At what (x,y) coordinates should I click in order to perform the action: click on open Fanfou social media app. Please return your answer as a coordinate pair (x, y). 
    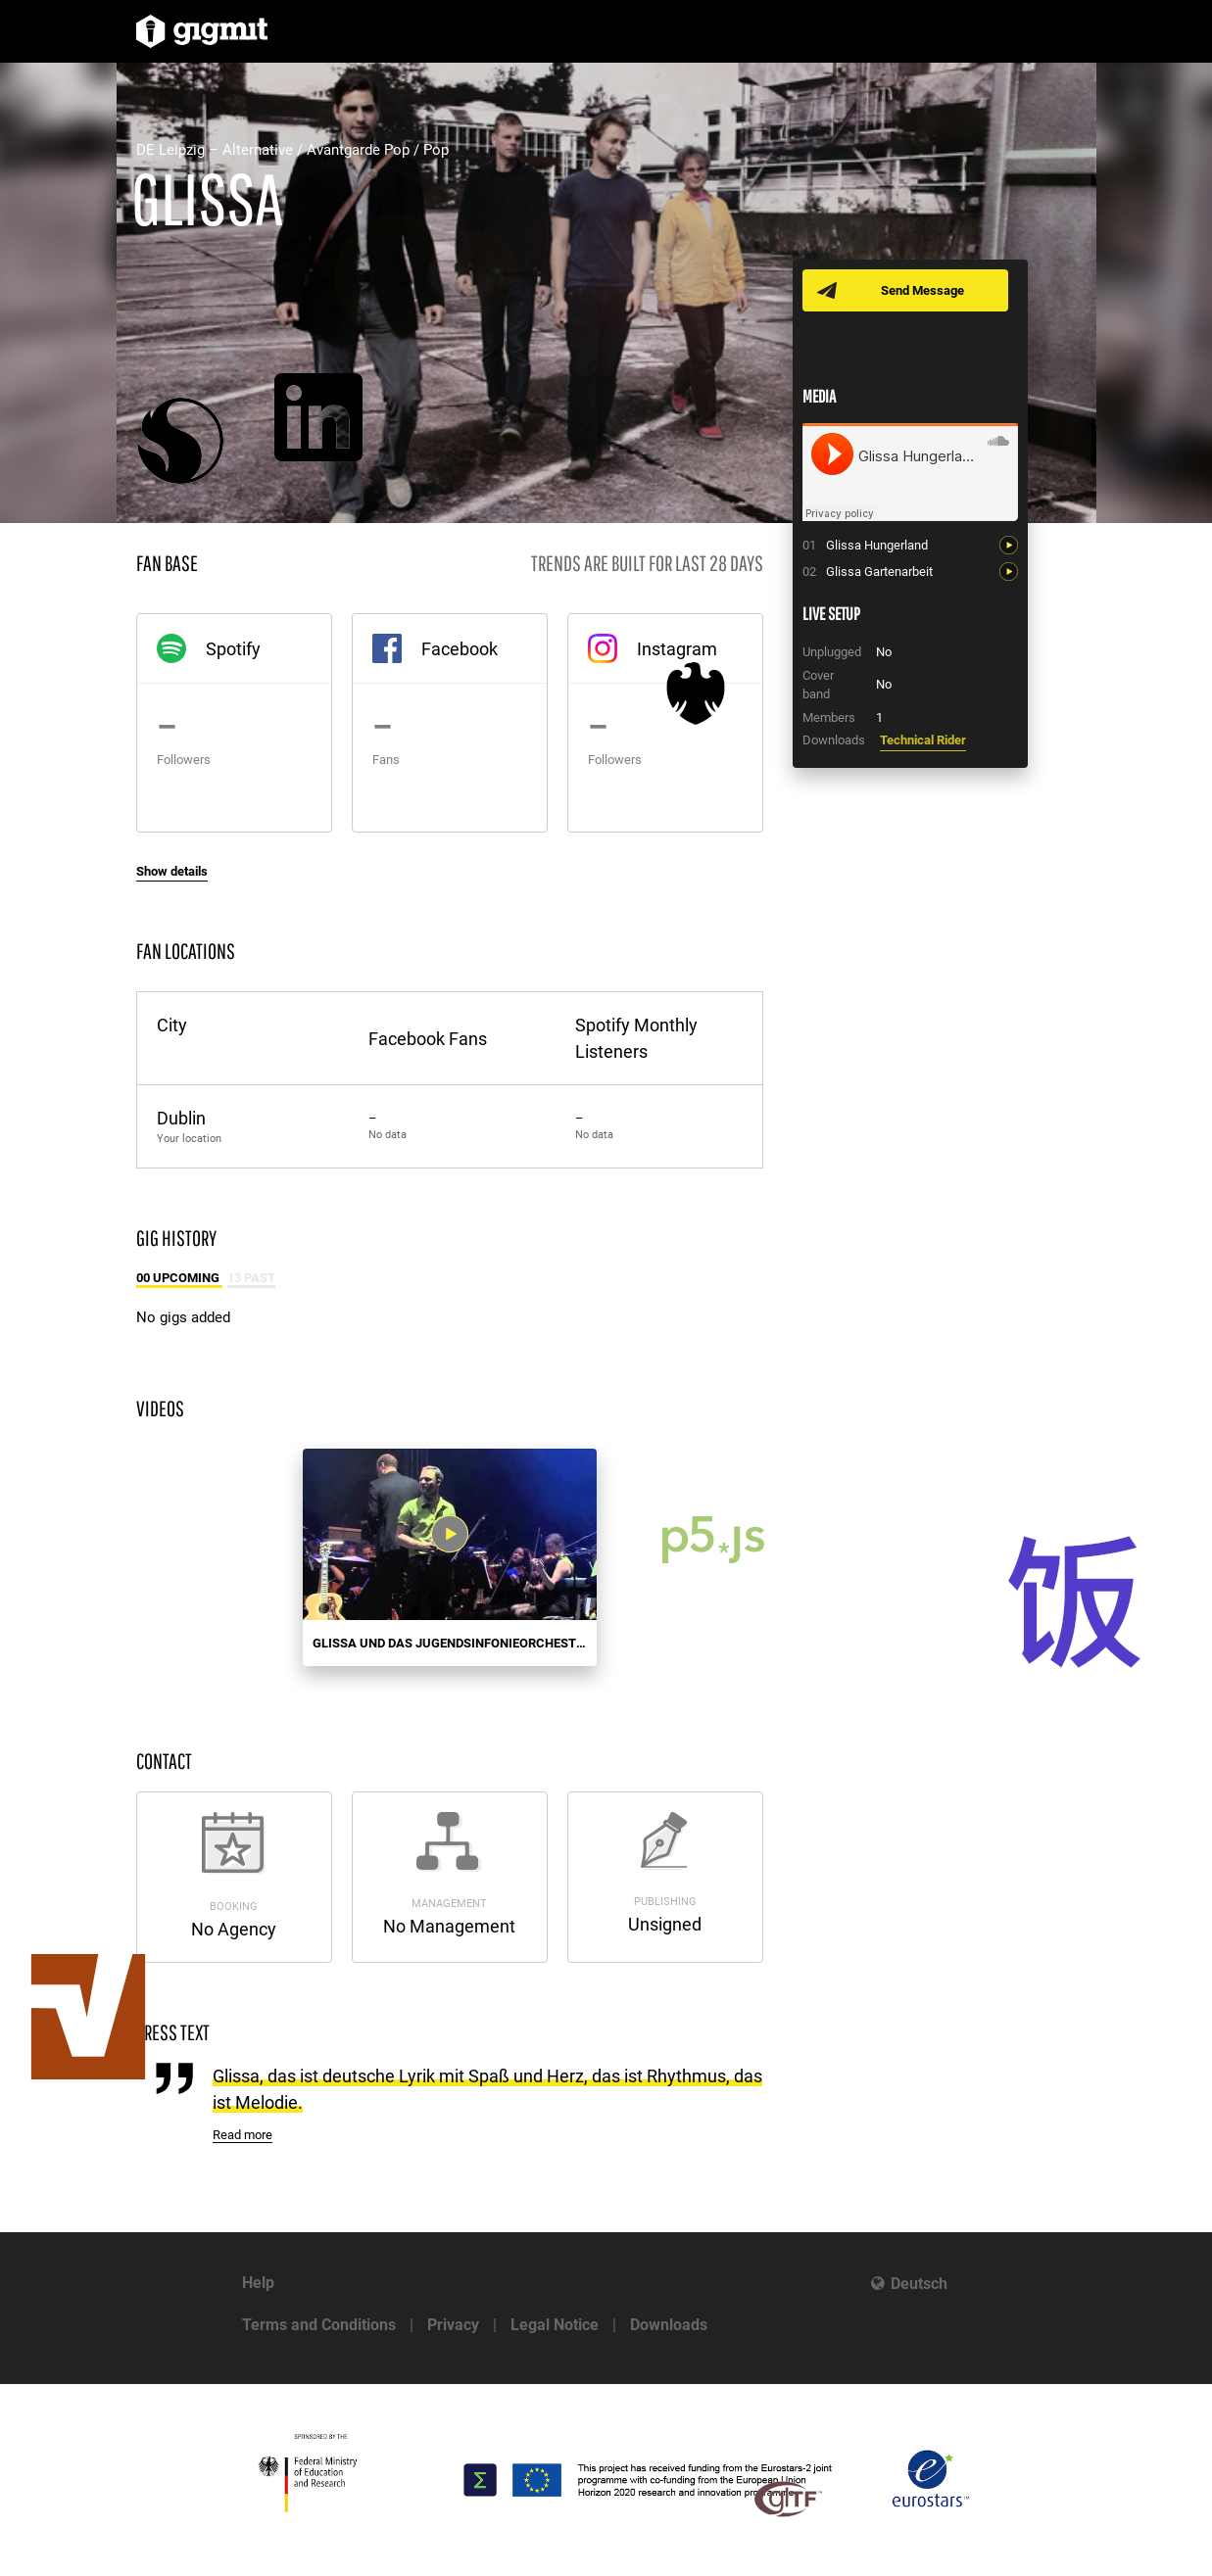
    Looking at the image, I should click on (1074, 1601).